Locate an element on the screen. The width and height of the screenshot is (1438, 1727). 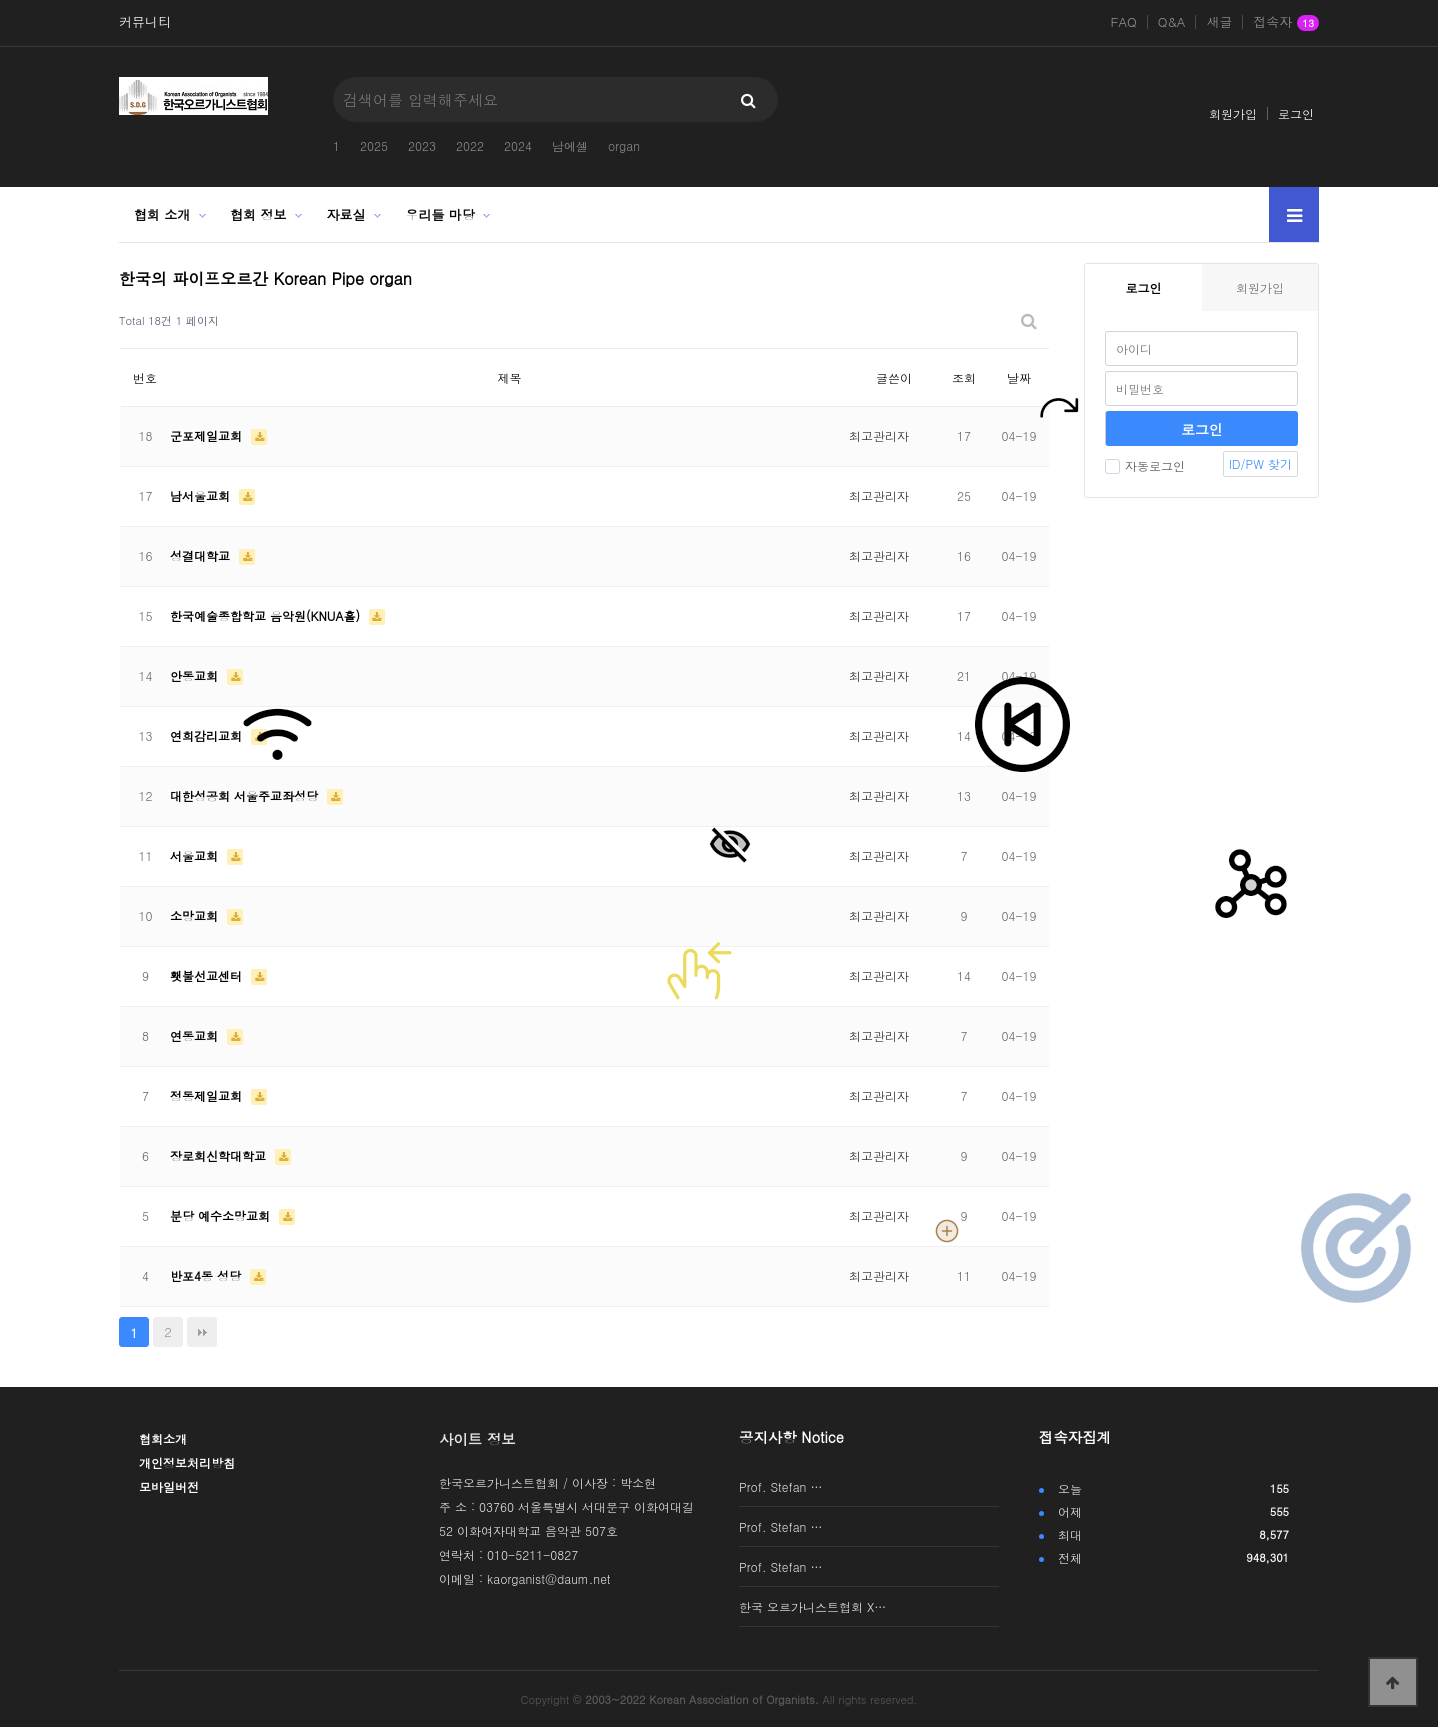
view network connections or relationships is located at coordinates (1251, 885).